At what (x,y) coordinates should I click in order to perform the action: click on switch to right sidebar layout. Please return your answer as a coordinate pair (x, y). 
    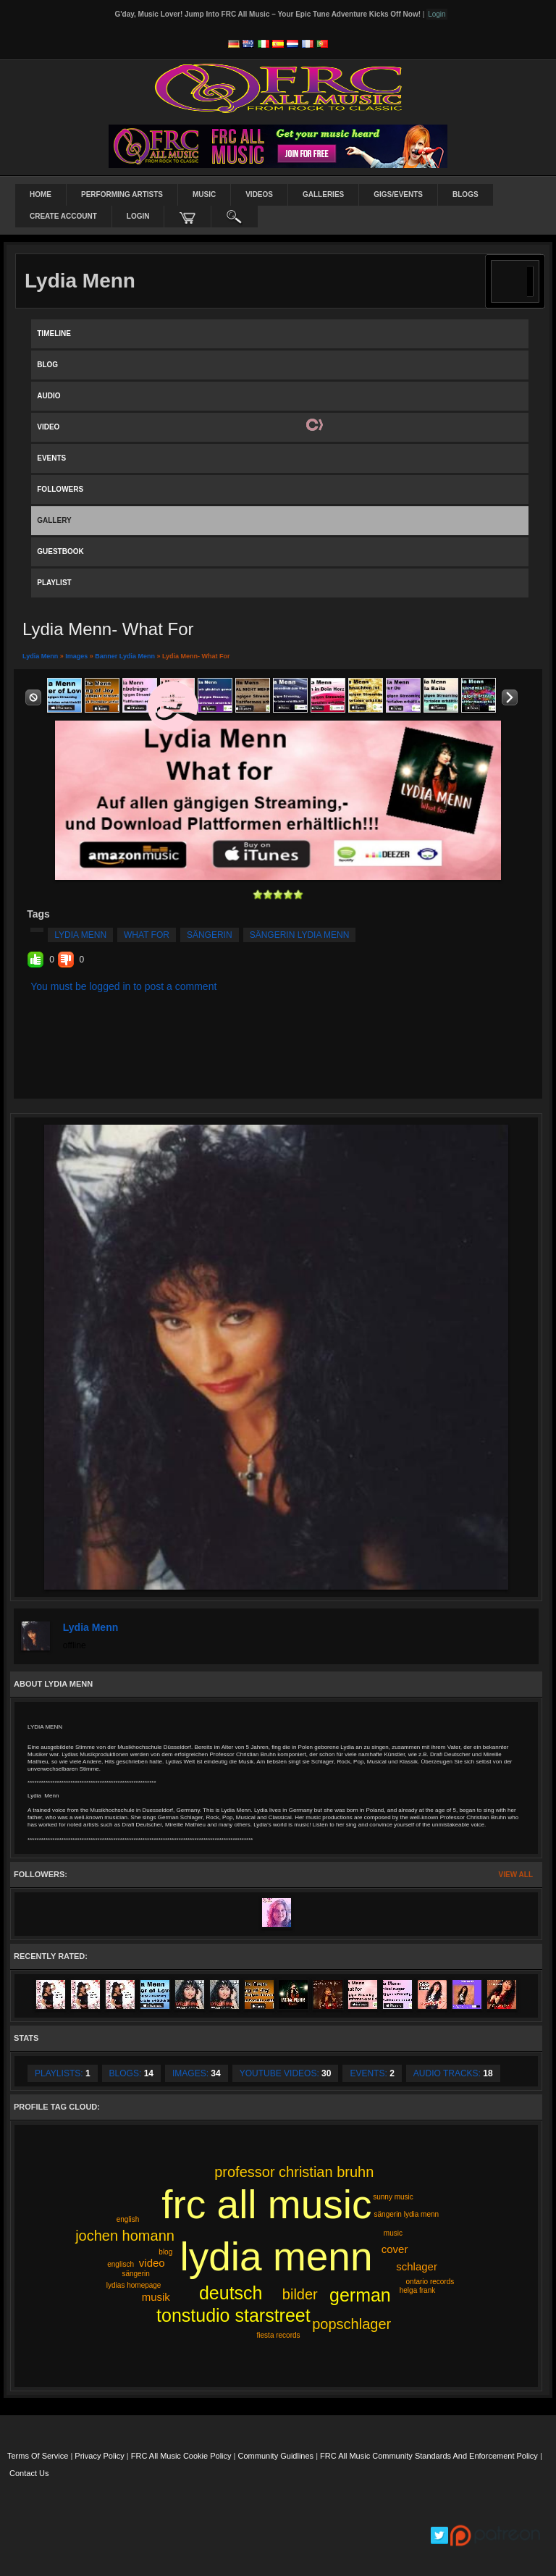
    Looking at the image, I should click on (515, 281).